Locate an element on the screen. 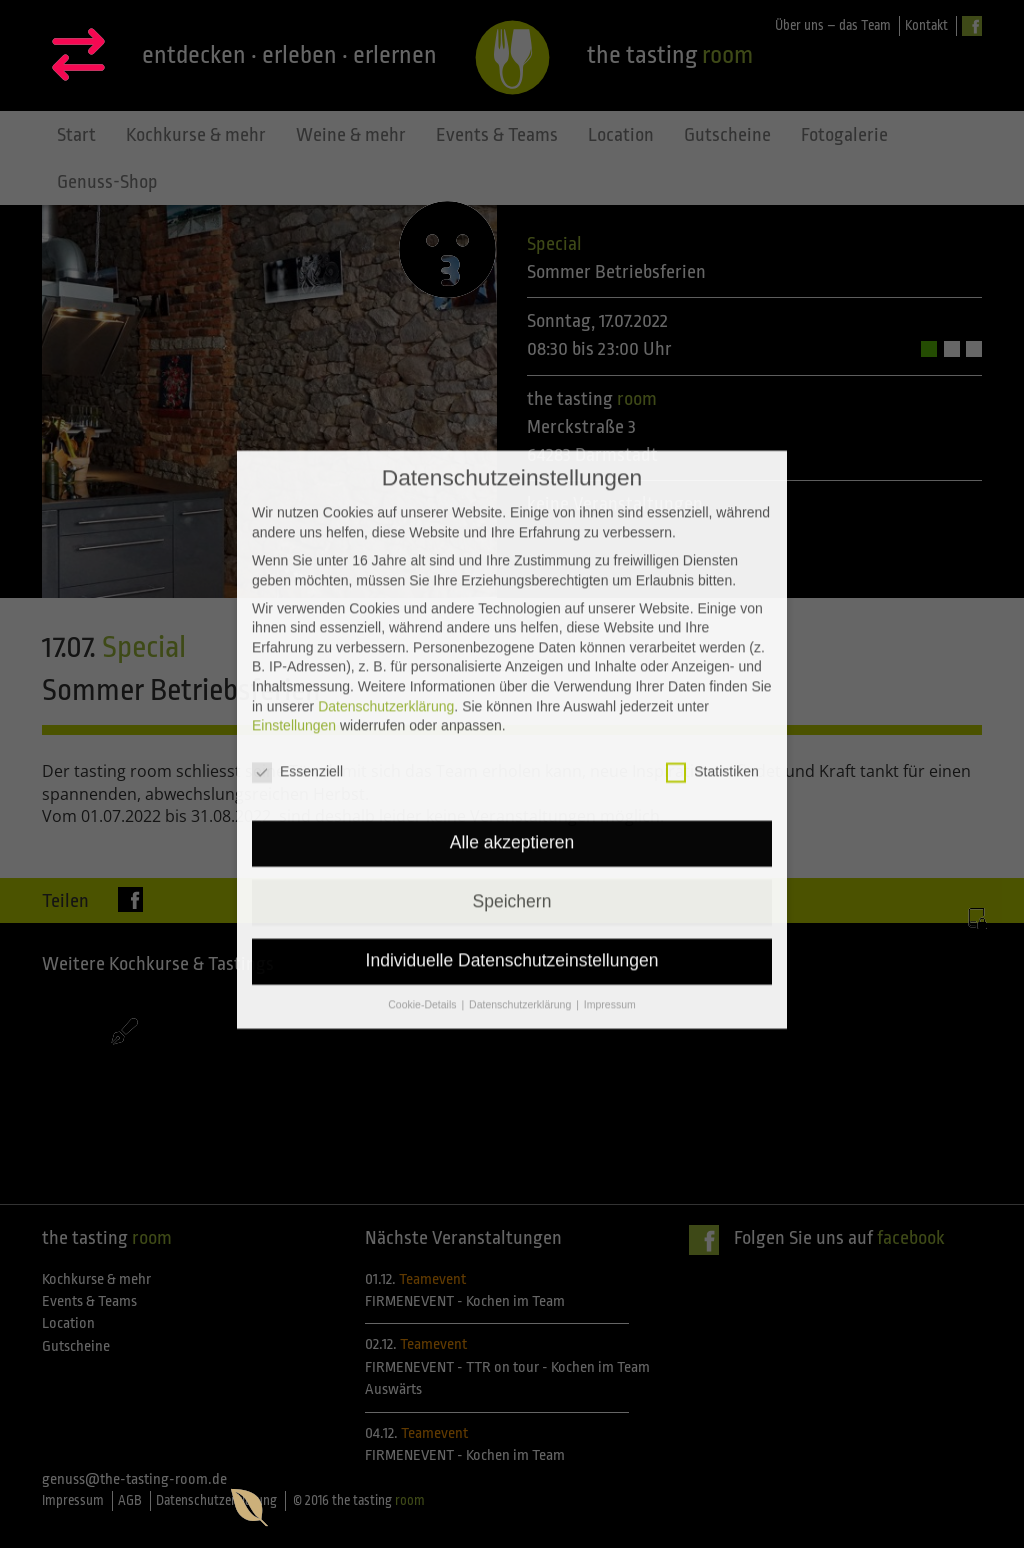 The width and height of the screenshot is (1024, 1548). send a kiss emoji in chat is located at coordinates (447, 249).